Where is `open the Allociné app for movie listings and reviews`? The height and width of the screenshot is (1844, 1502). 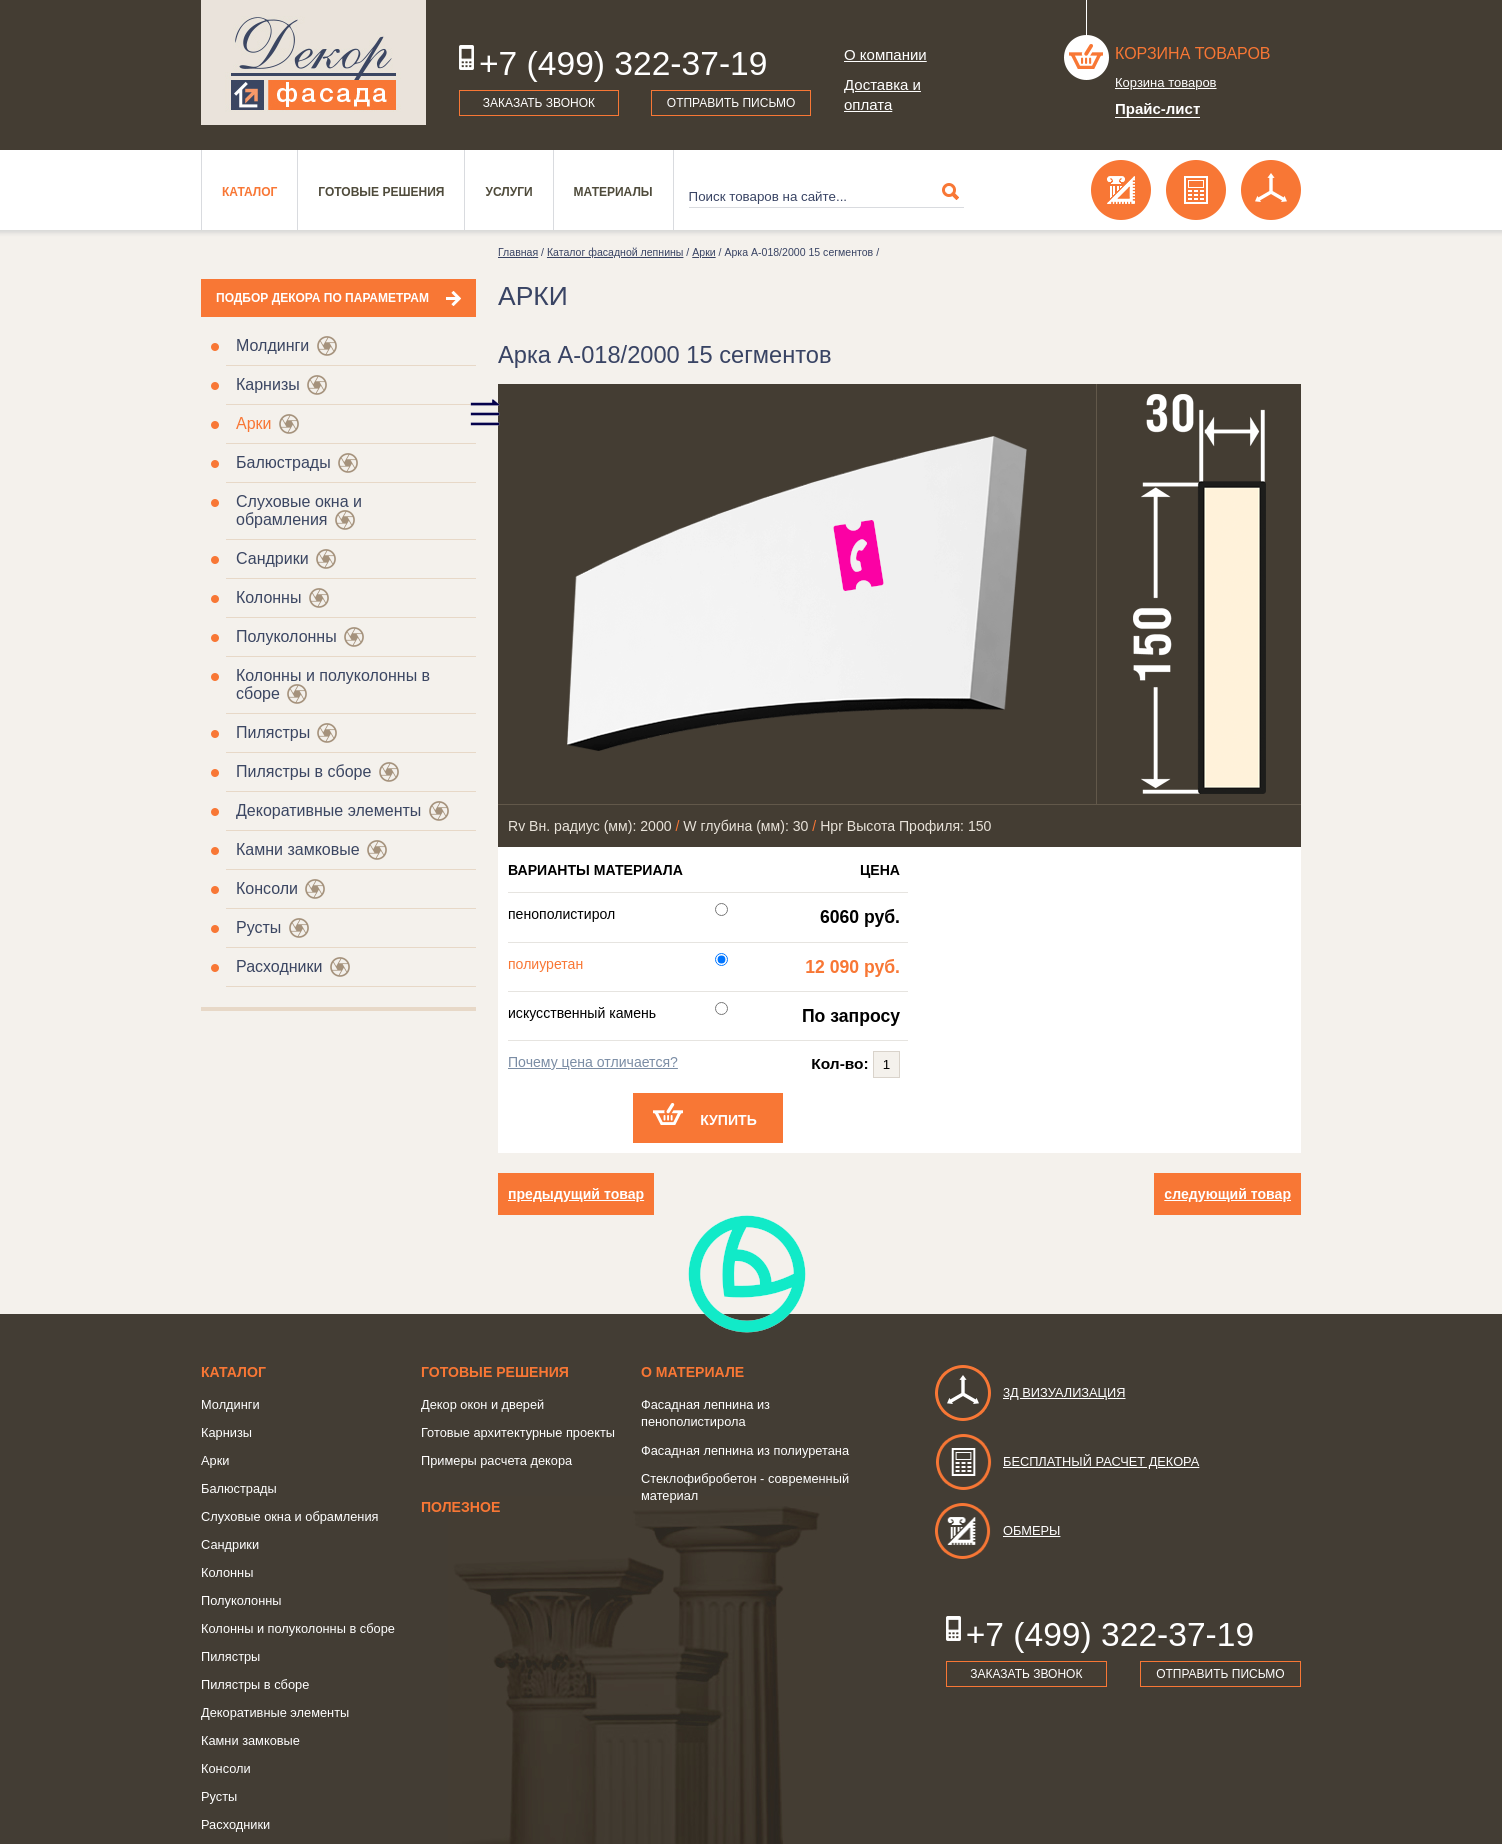 open the Allociné app for movie listings and reviews is located at coordinates (858, 555).